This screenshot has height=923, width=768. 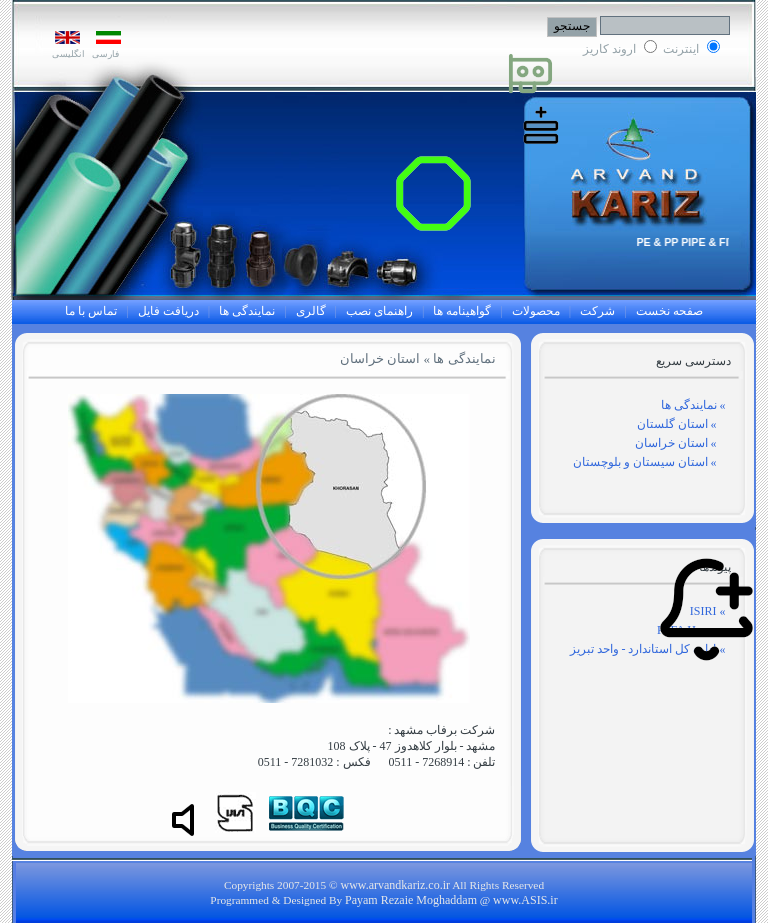 I want to click on add a new row above, so click(x=541, y=128).